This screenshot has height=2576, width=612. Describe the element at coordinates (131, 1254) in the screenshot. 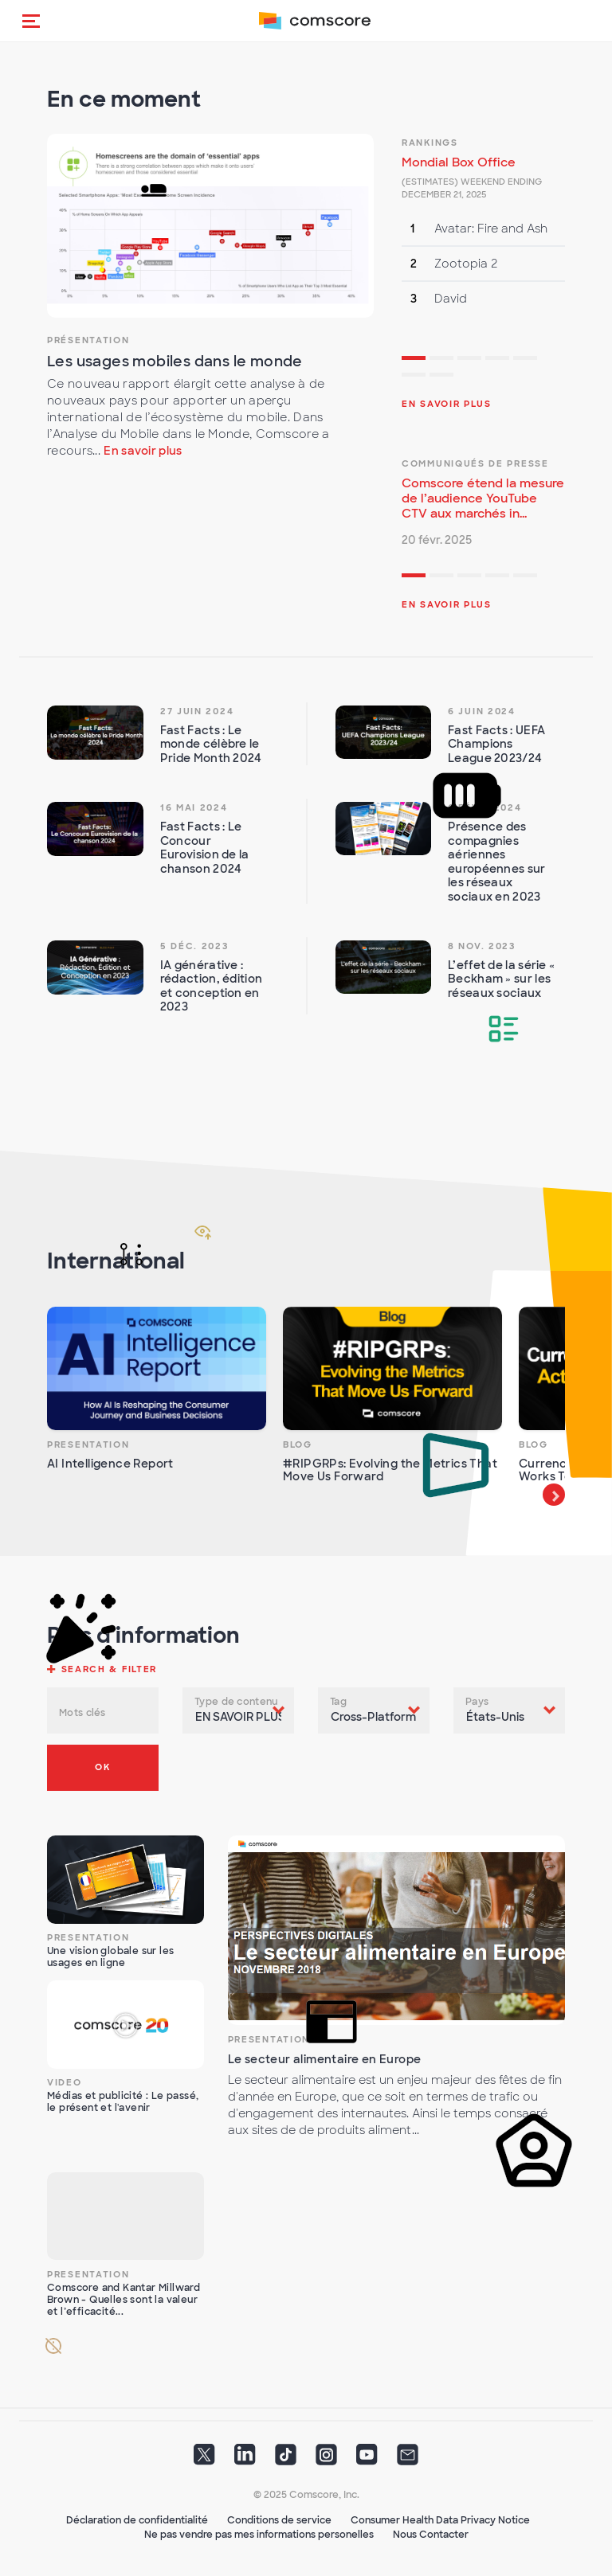

I see `create a draft pull request` at that location.